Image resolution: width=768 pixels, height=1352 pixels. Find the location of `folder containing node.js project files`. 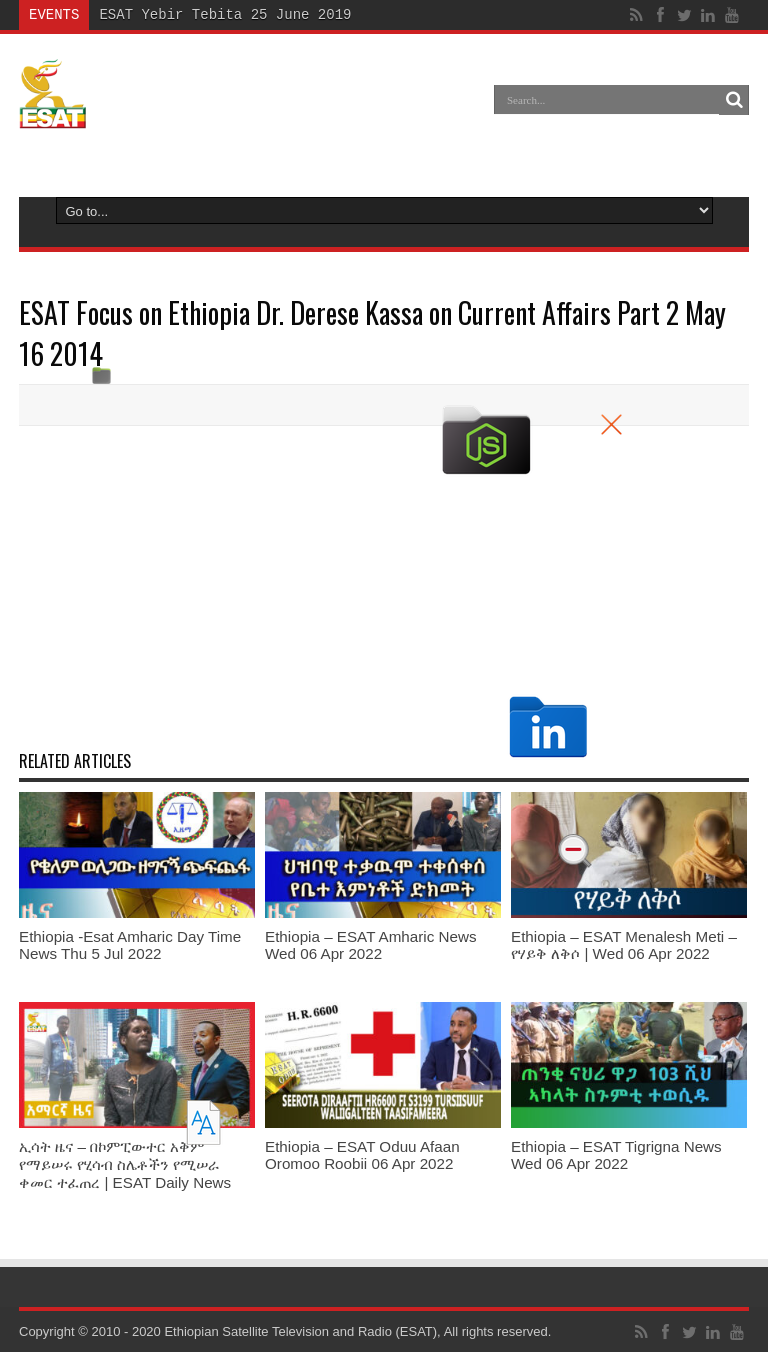

folder containing node.js project files is located at coordinates (486, 442).